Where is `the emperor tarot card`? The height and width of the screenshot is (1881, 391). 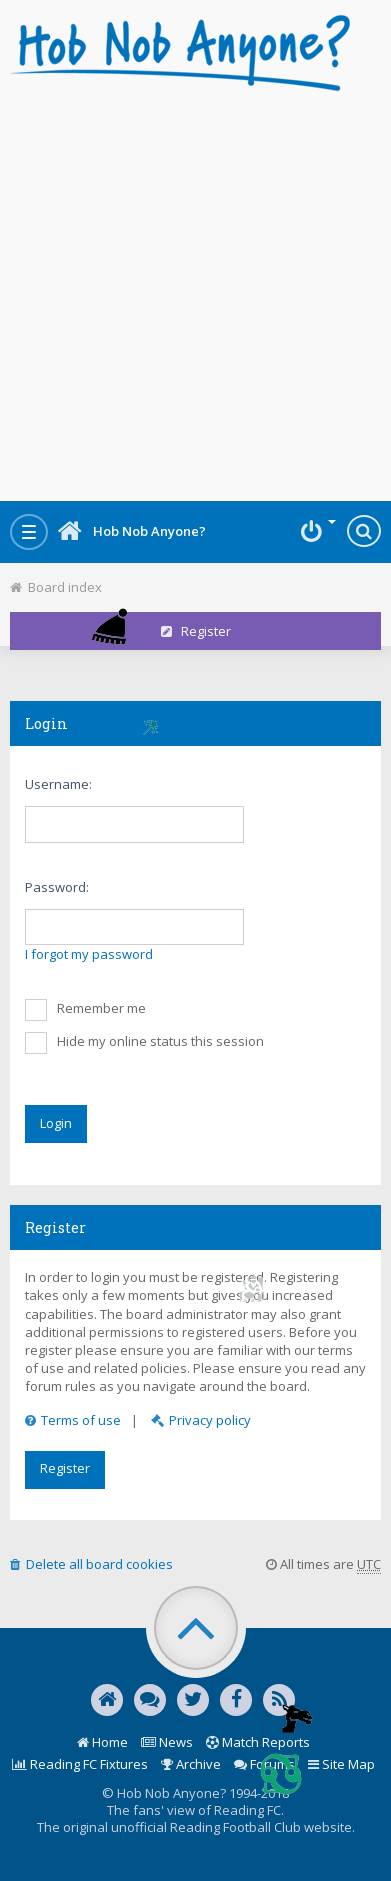 the emperor tarot card is located at coordinates (252, 1288).